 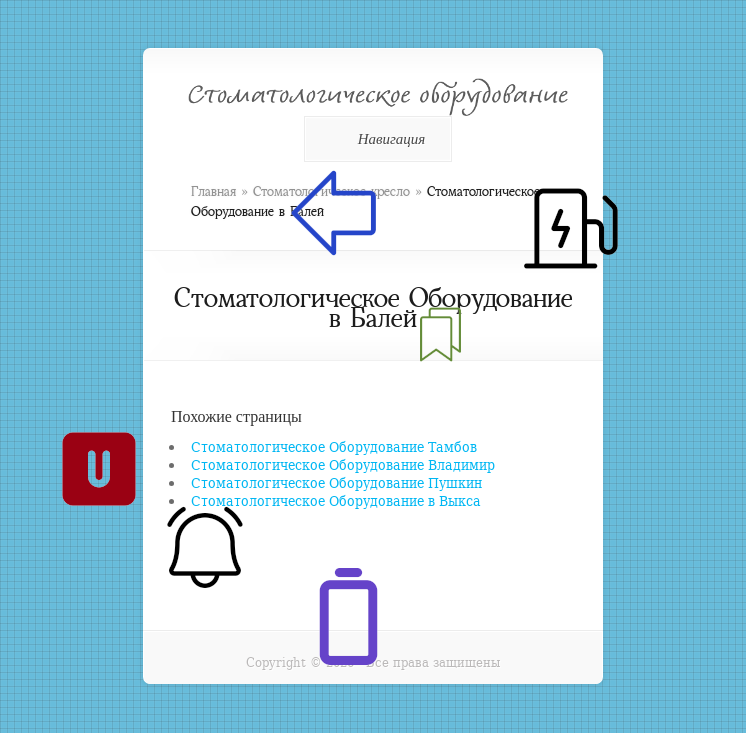 What do you see at coordinates (440, 334) in the screenshot?
I see `view your saved bookmarks` at bounding box center [440, 334].